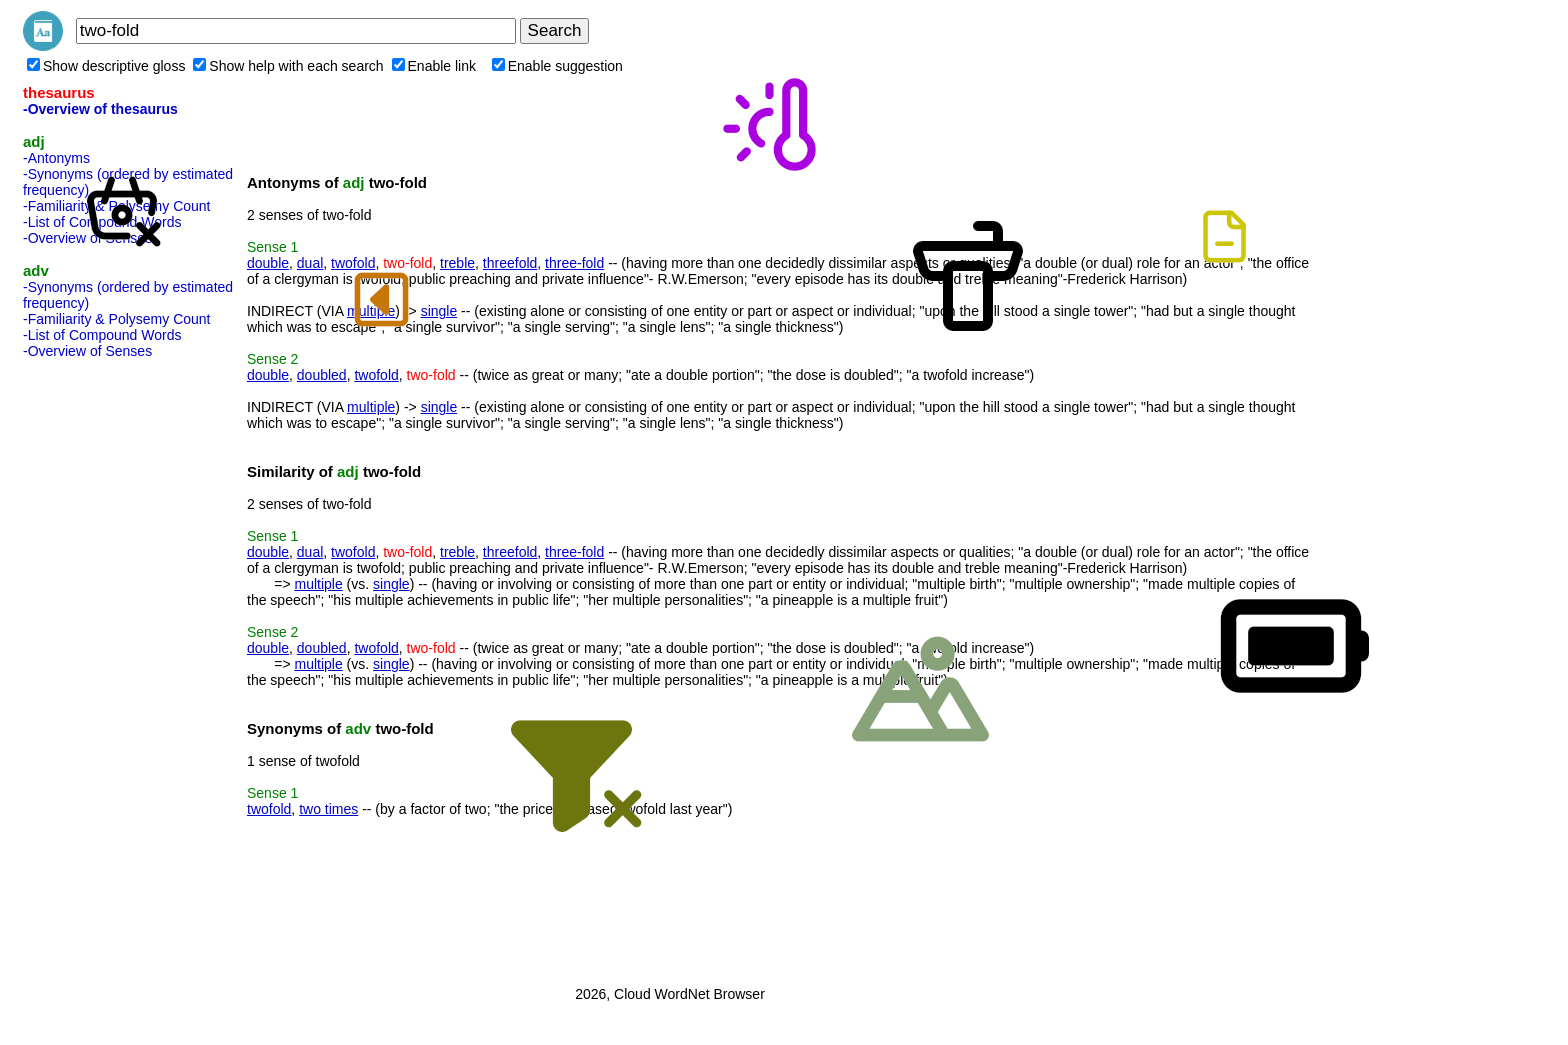 This screenshot has height=1045, width=1568. What do you see at coordinates (1224, 236) in the screenshot?
I see `remove a file or document` at bounding box center [1224, 236].